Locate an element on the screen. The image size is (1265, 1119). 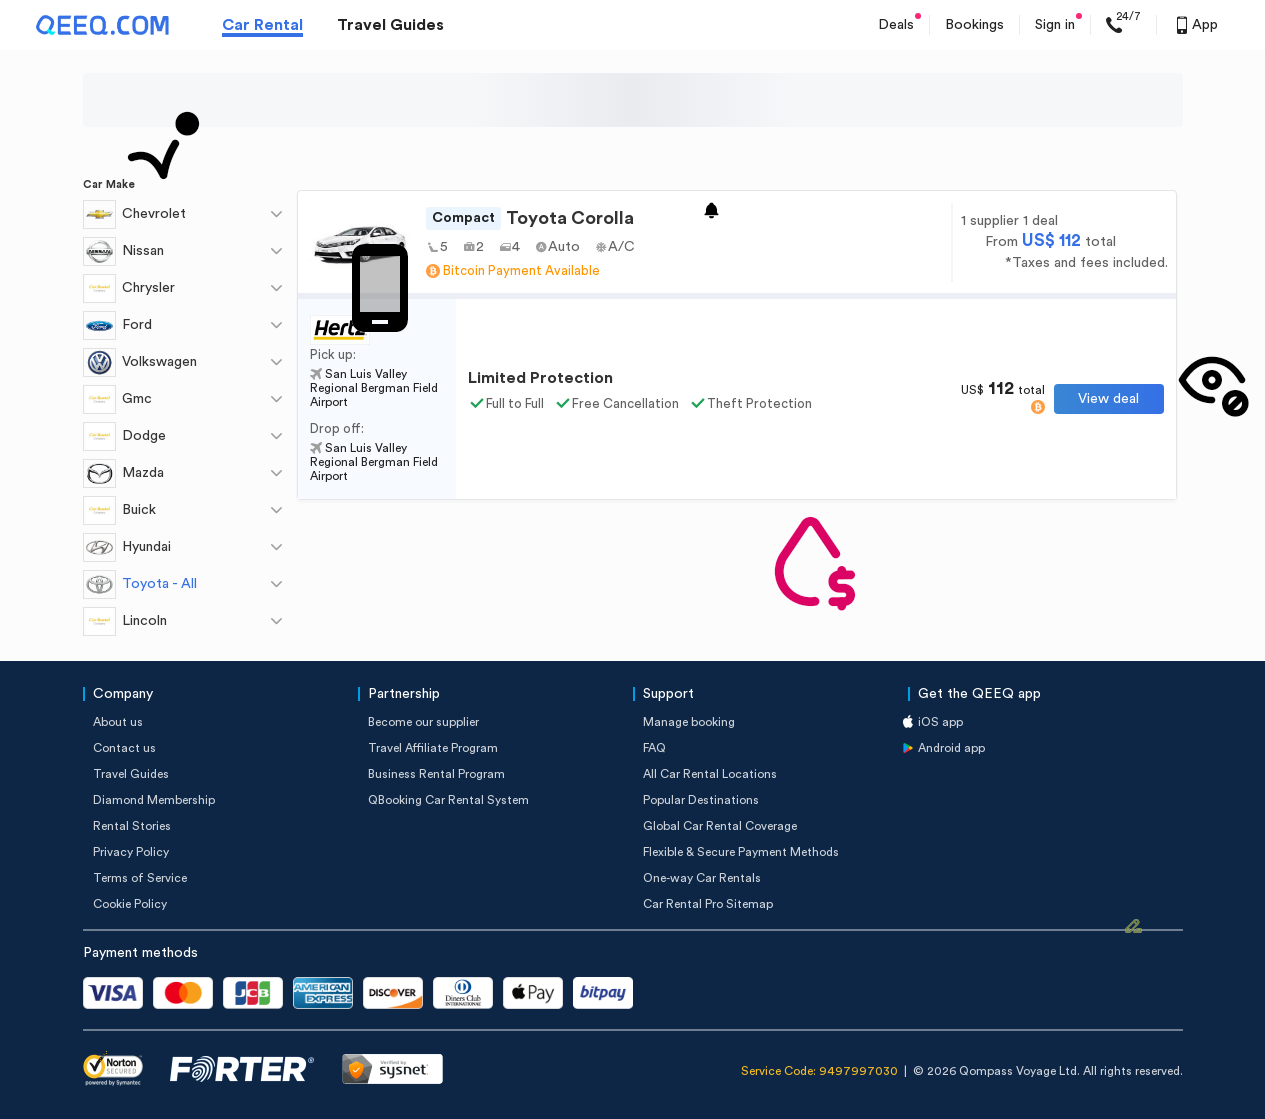
indicates a bounce or rebound animation to the right is located at coordinates (163, 143).